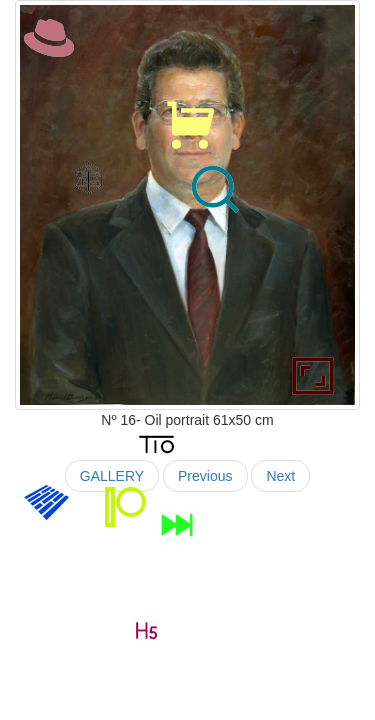 This screenshot has width=375, height=720. What do you see at coordinates (88, 178) in the screenshot?
I see `critical role logo` at bounding box center [88, 178].